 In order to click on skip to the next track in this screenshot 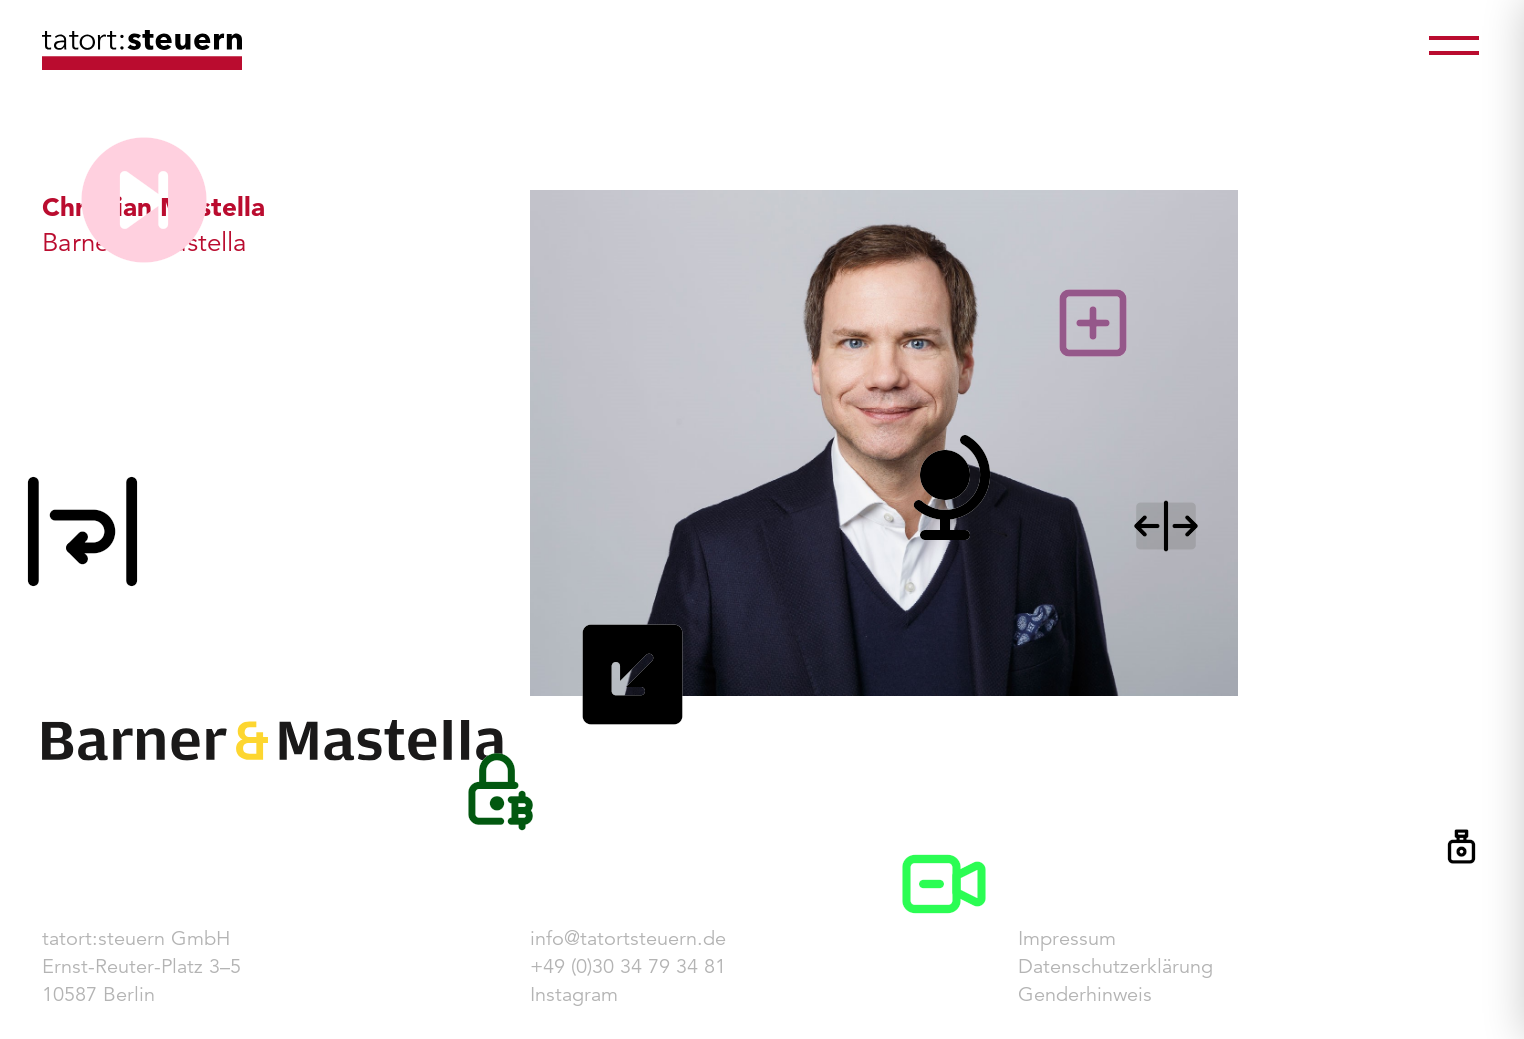, I will do `click(144, 200)`.